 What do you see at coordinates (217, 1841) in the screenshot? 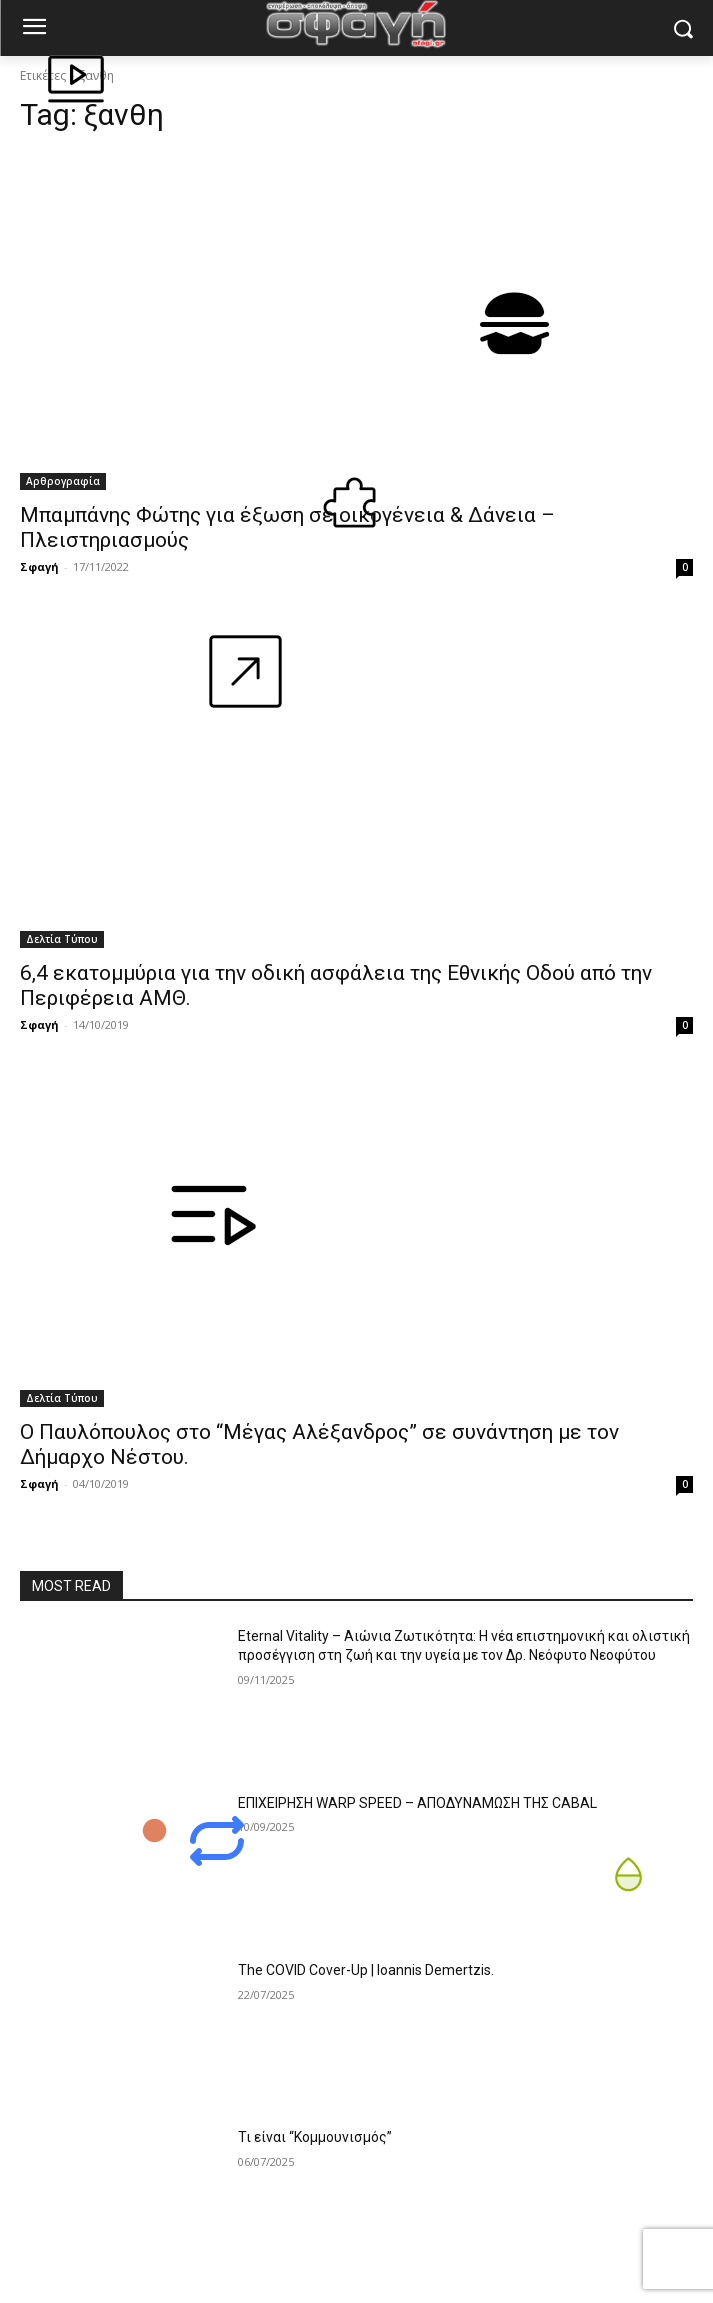
I see `enable repeat or loop playback` at bounding box center [217, 1841].